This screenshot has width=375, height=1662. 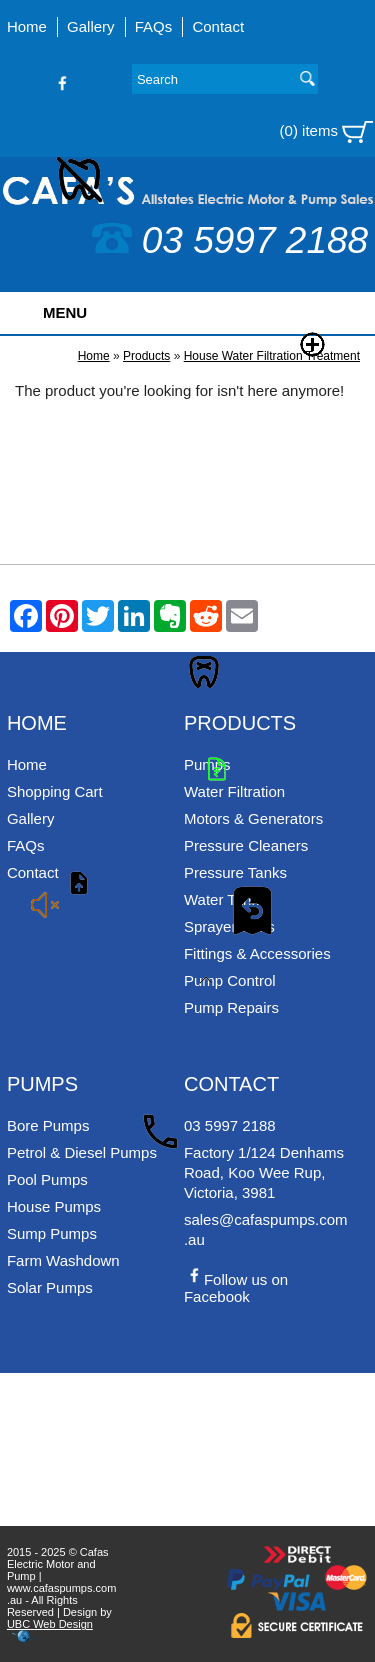 I want to click on dental services unavailable, so click(x=79, y=179).